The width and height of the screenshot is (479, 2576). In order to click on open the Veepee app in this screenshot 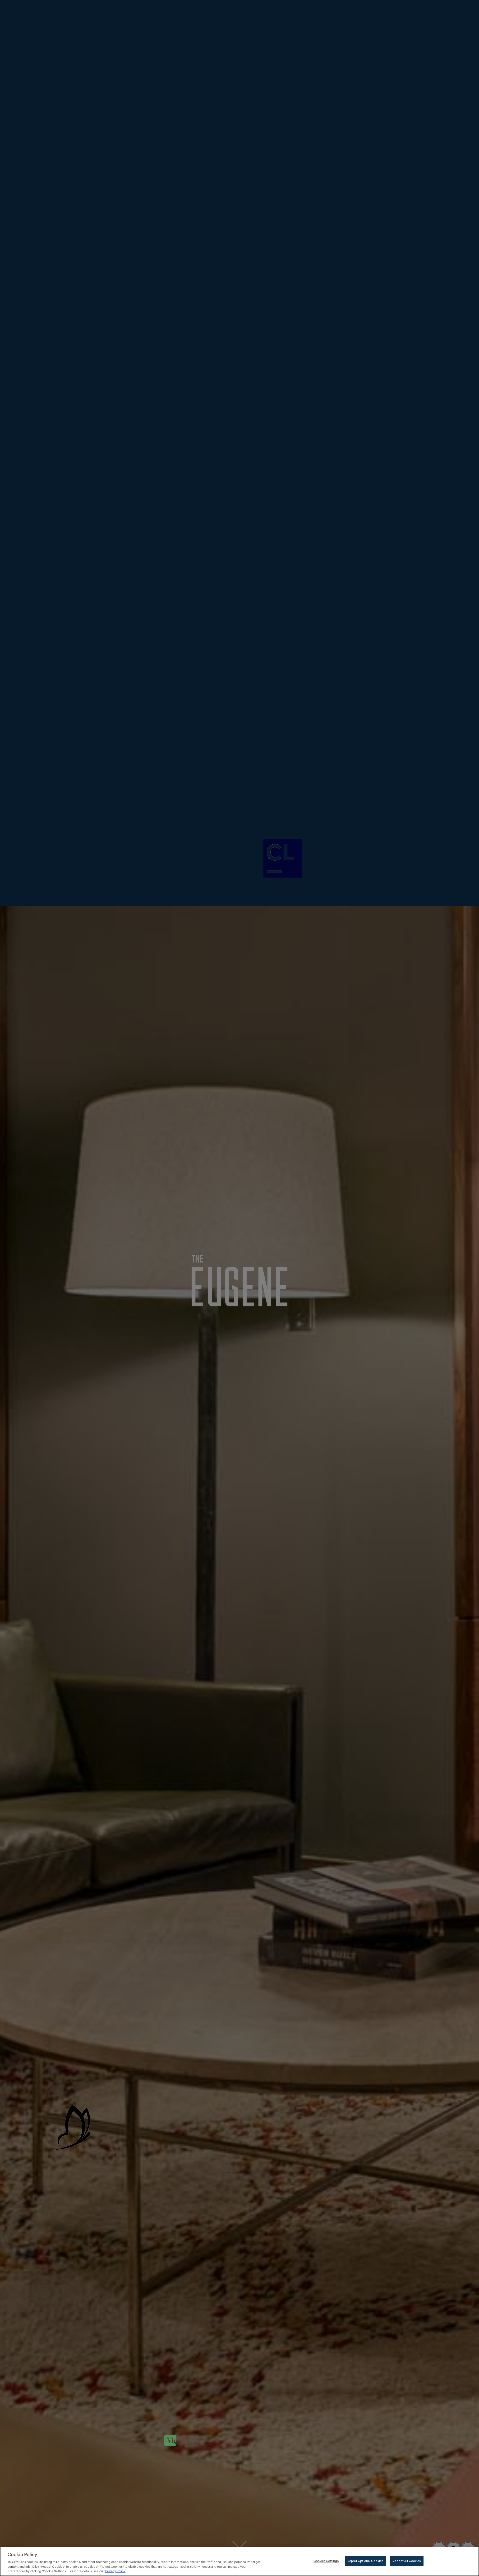, I will do `click(72, 2127)`.